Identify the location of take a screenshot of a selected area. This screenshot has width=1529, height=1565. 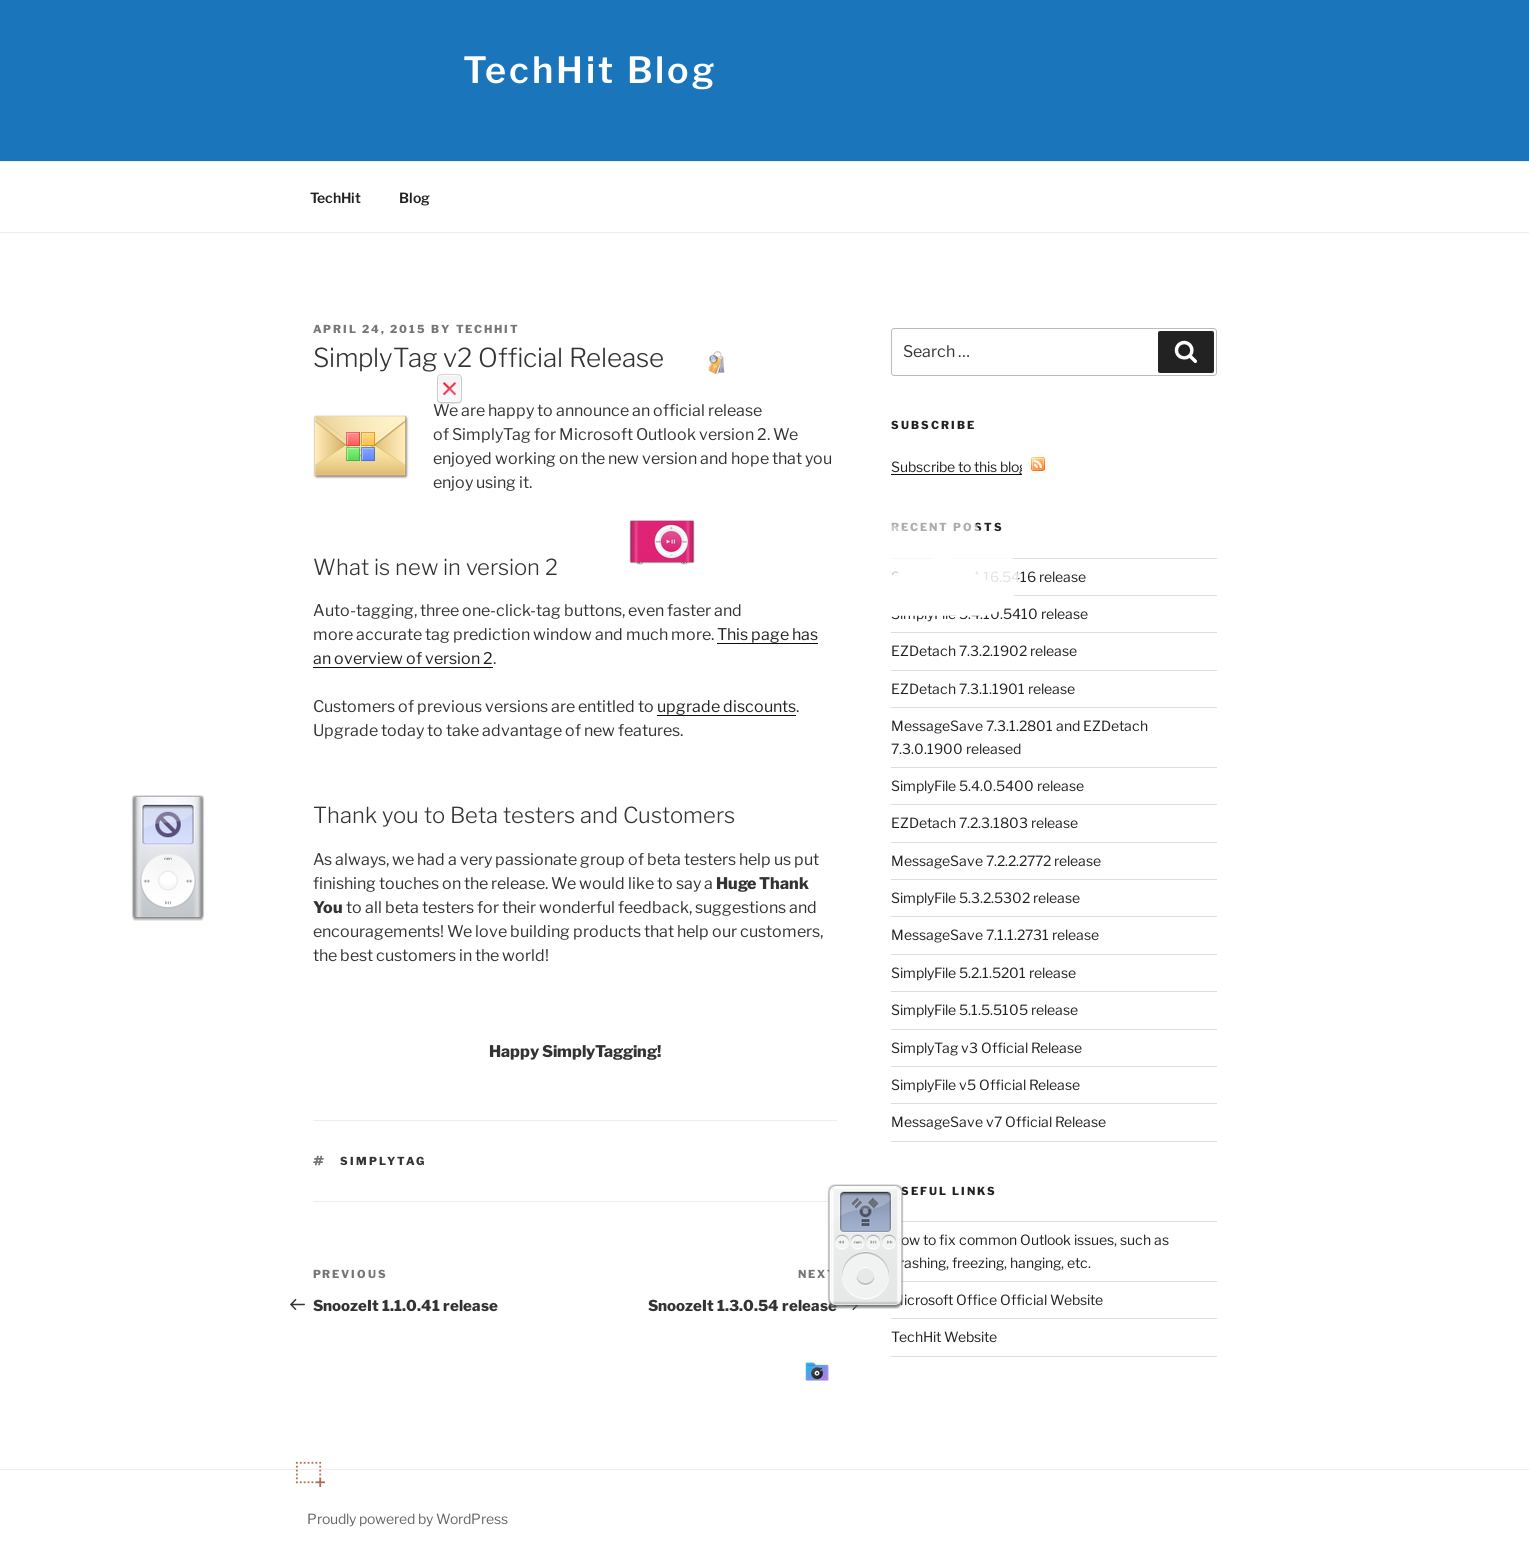
(309, 1473).